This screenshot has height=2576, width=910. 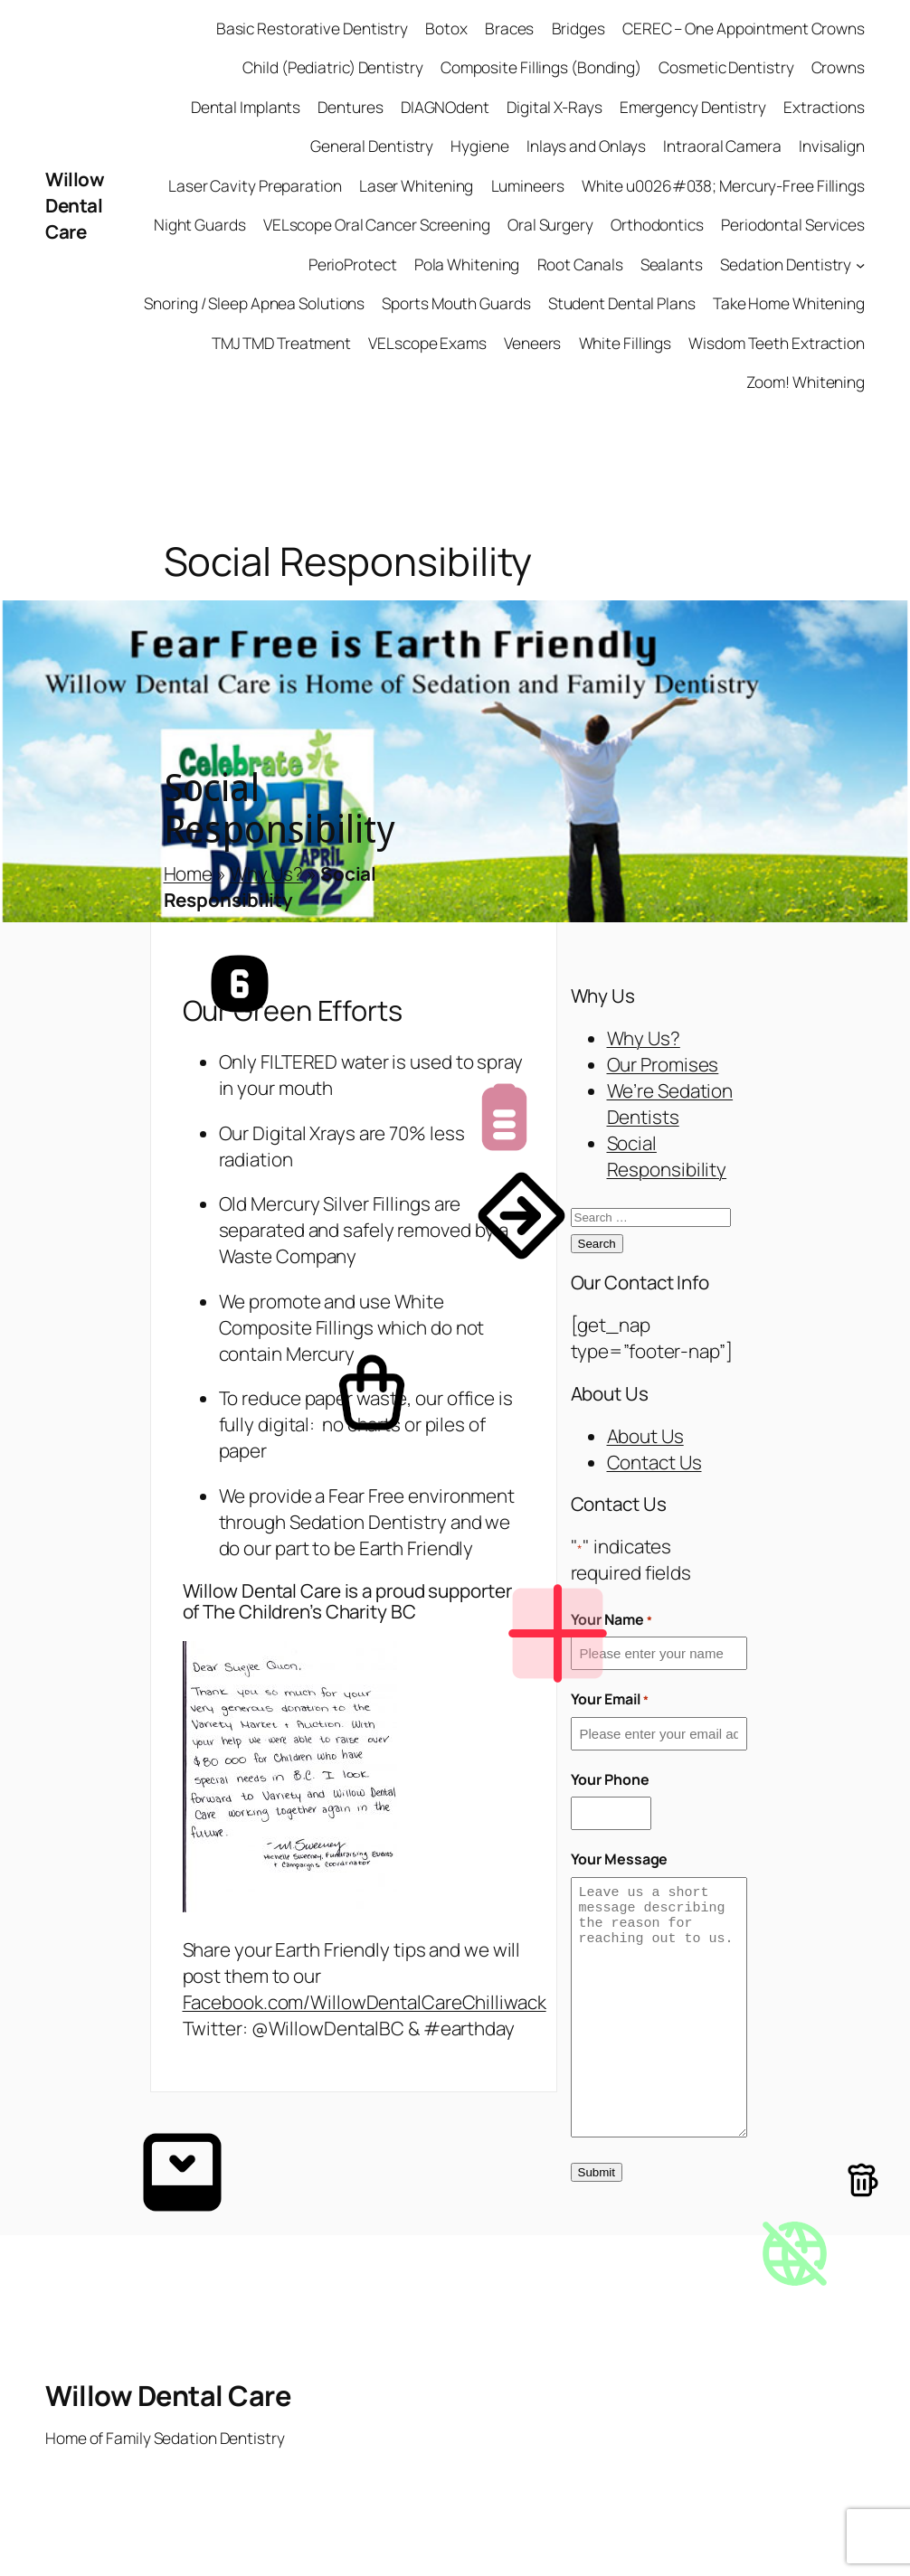 I want to click on collapse the bottom navigation bar, so click(x=182, y=2172).